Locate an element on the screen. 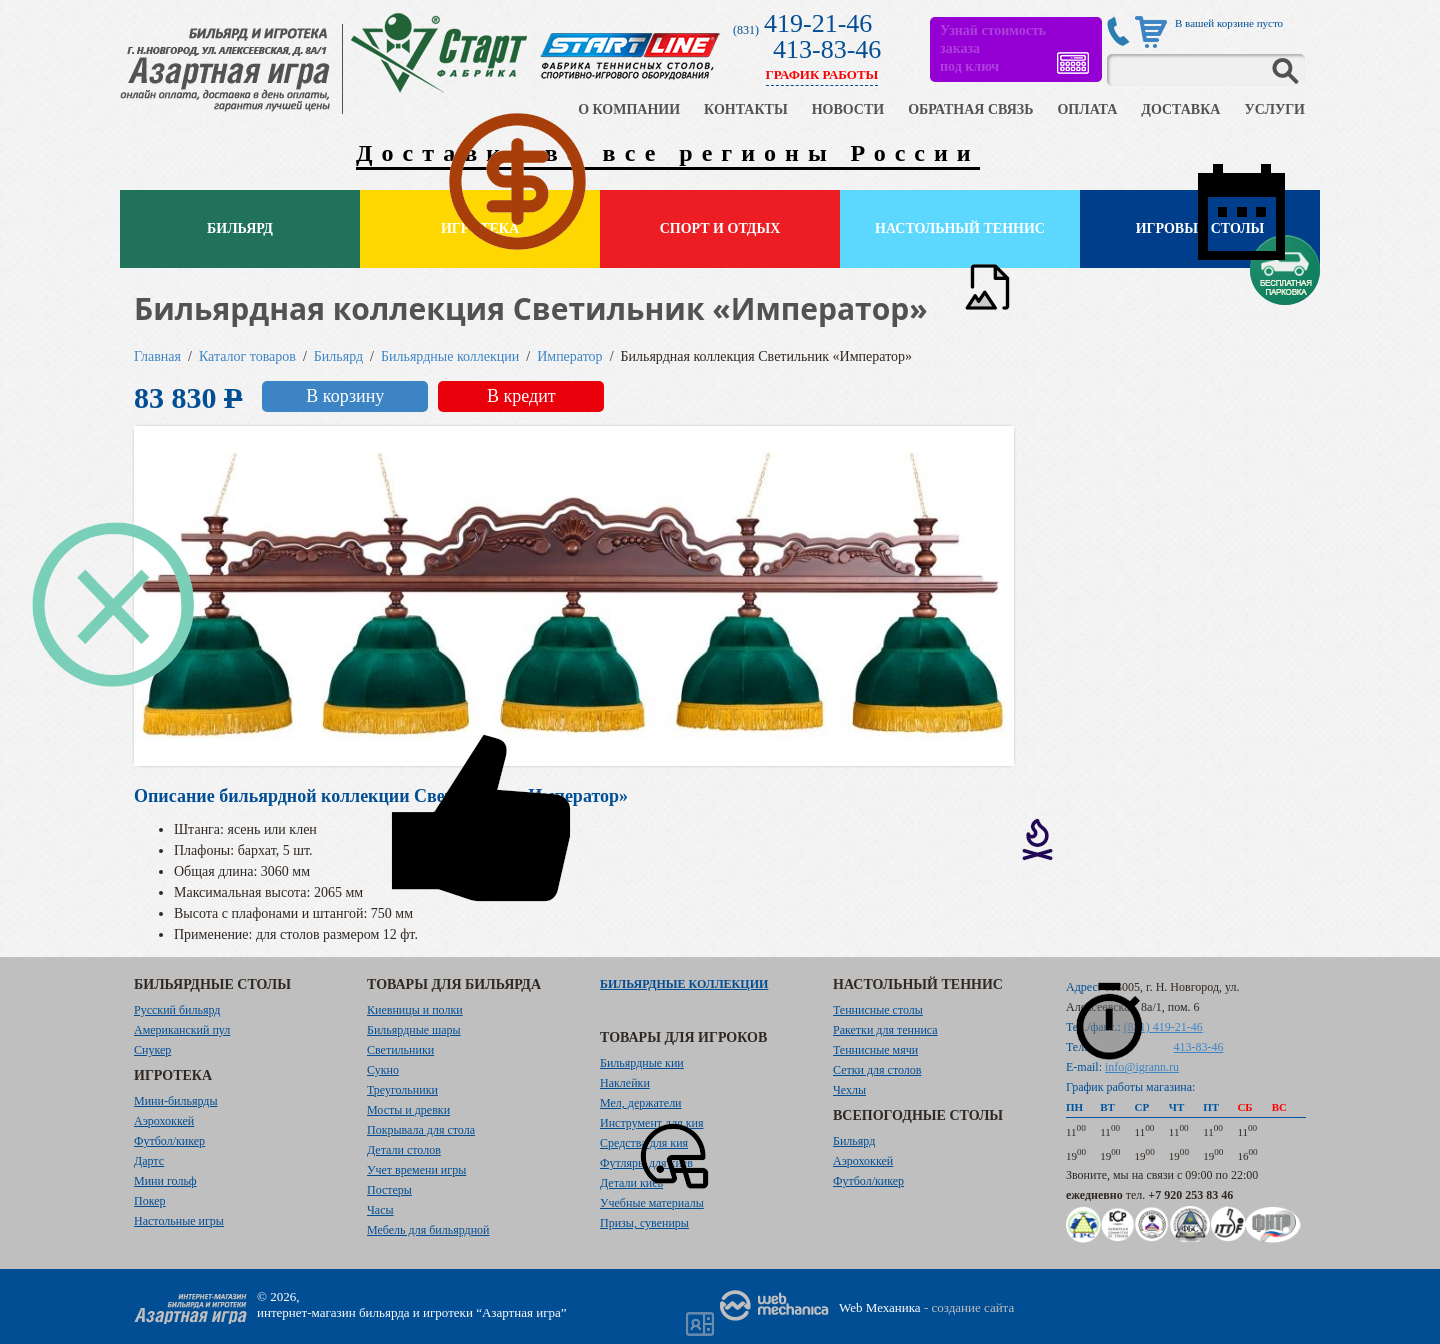 The image size is (1440, 1344). view image file is located at coordinates (990, 287).